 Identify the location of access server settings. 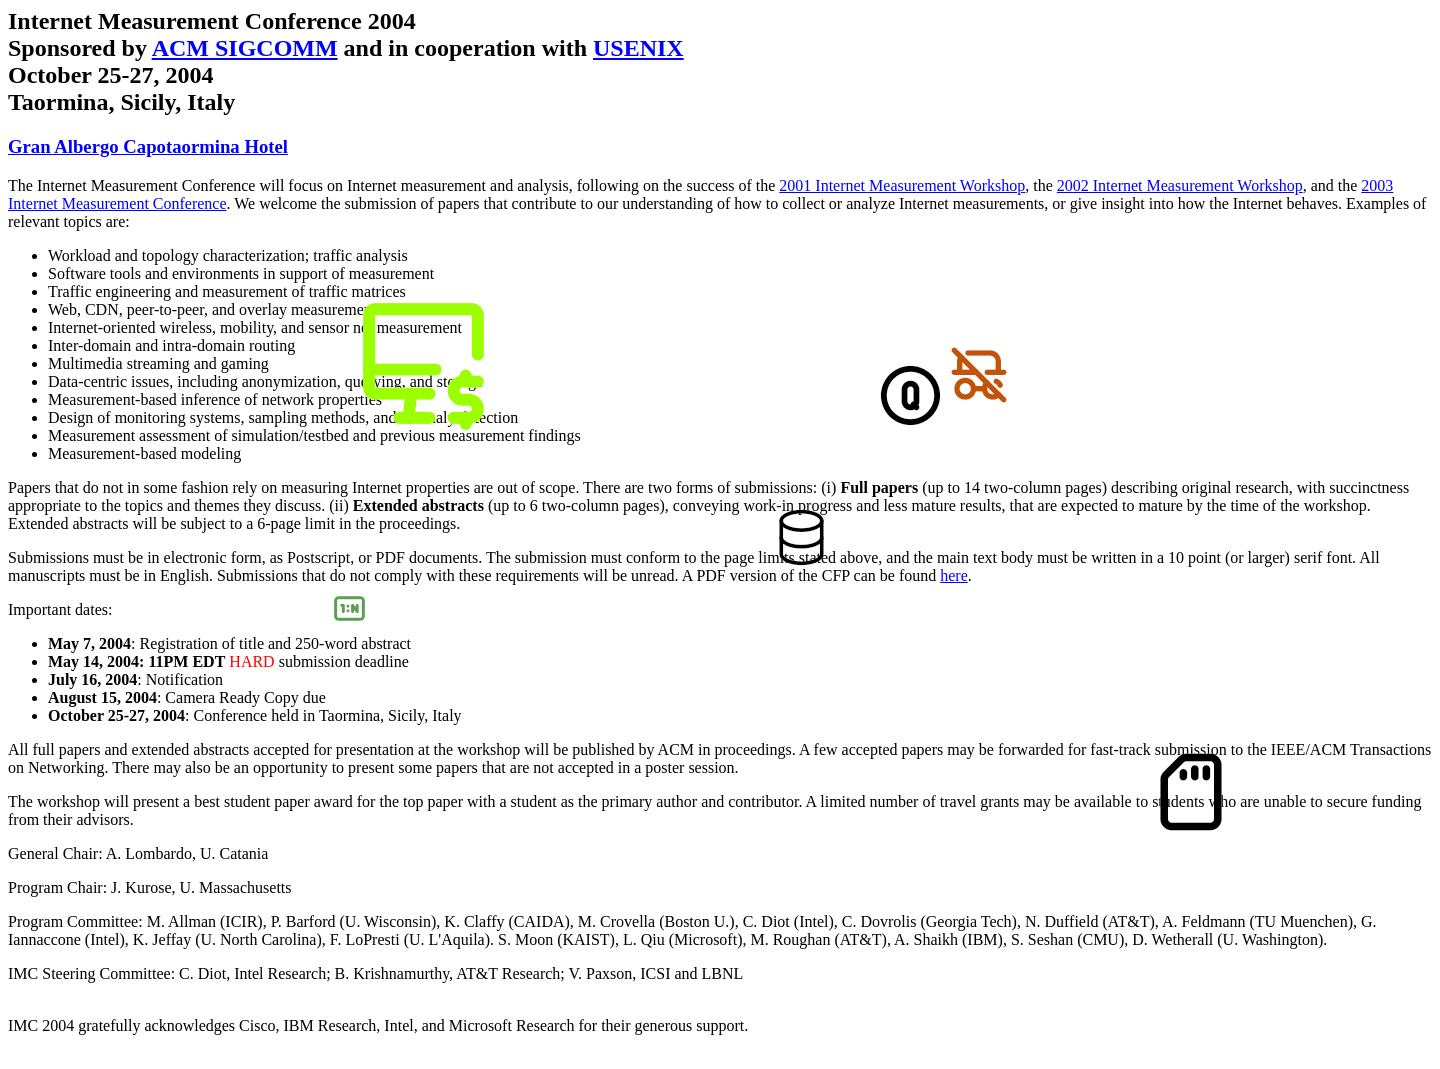
(801, 537).